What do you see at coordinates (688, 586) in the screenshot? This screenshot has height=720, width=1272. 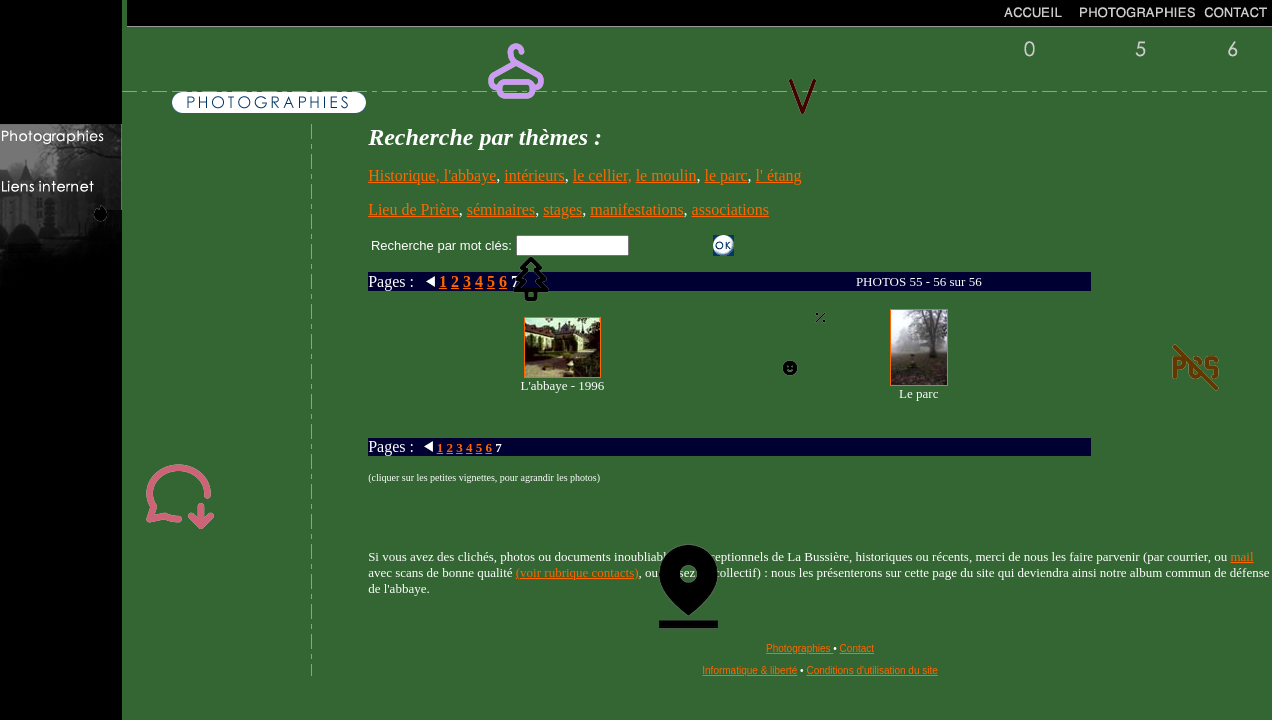 I see `drop a pin to mark a location` at bounding box center [688, 586].